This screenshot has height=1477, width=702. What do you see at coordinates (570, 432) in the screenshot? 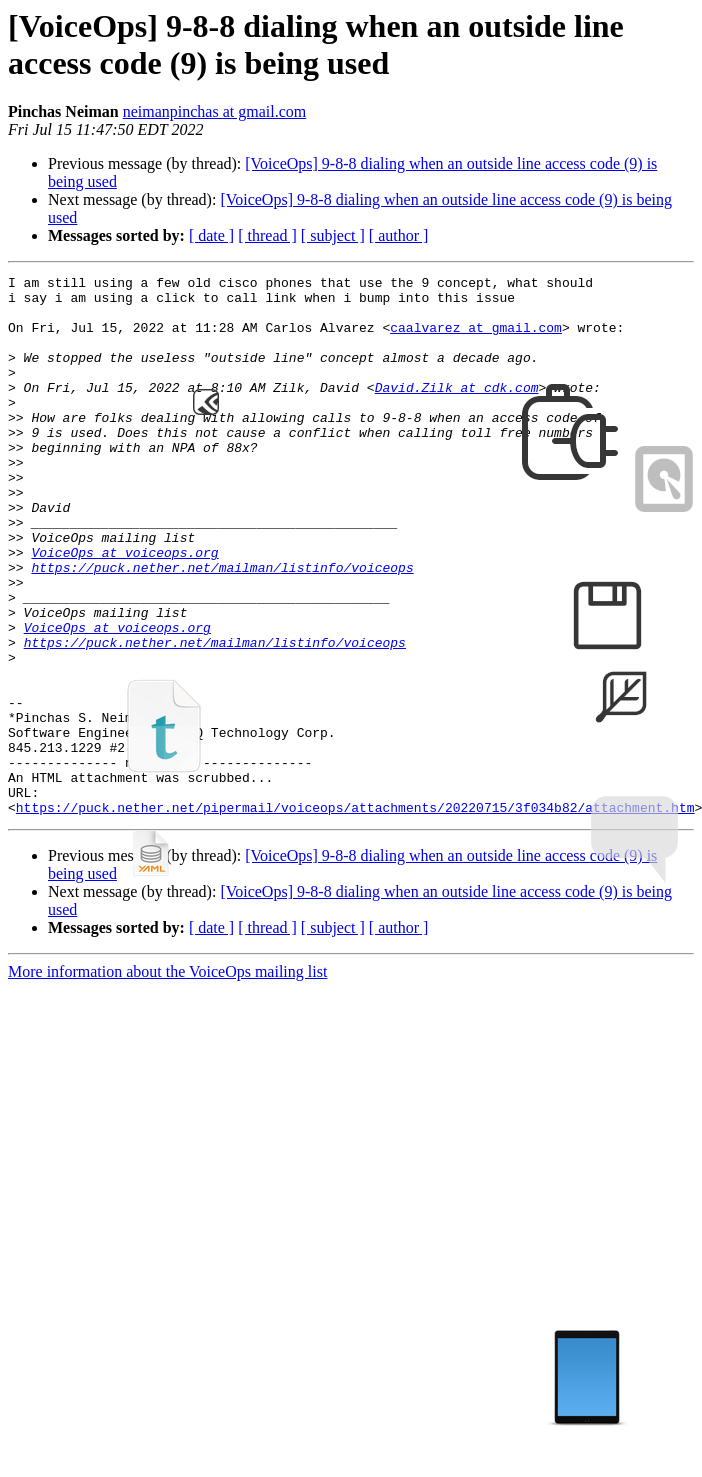
I see `access power and battery settings` at bounding box center [570, 432].